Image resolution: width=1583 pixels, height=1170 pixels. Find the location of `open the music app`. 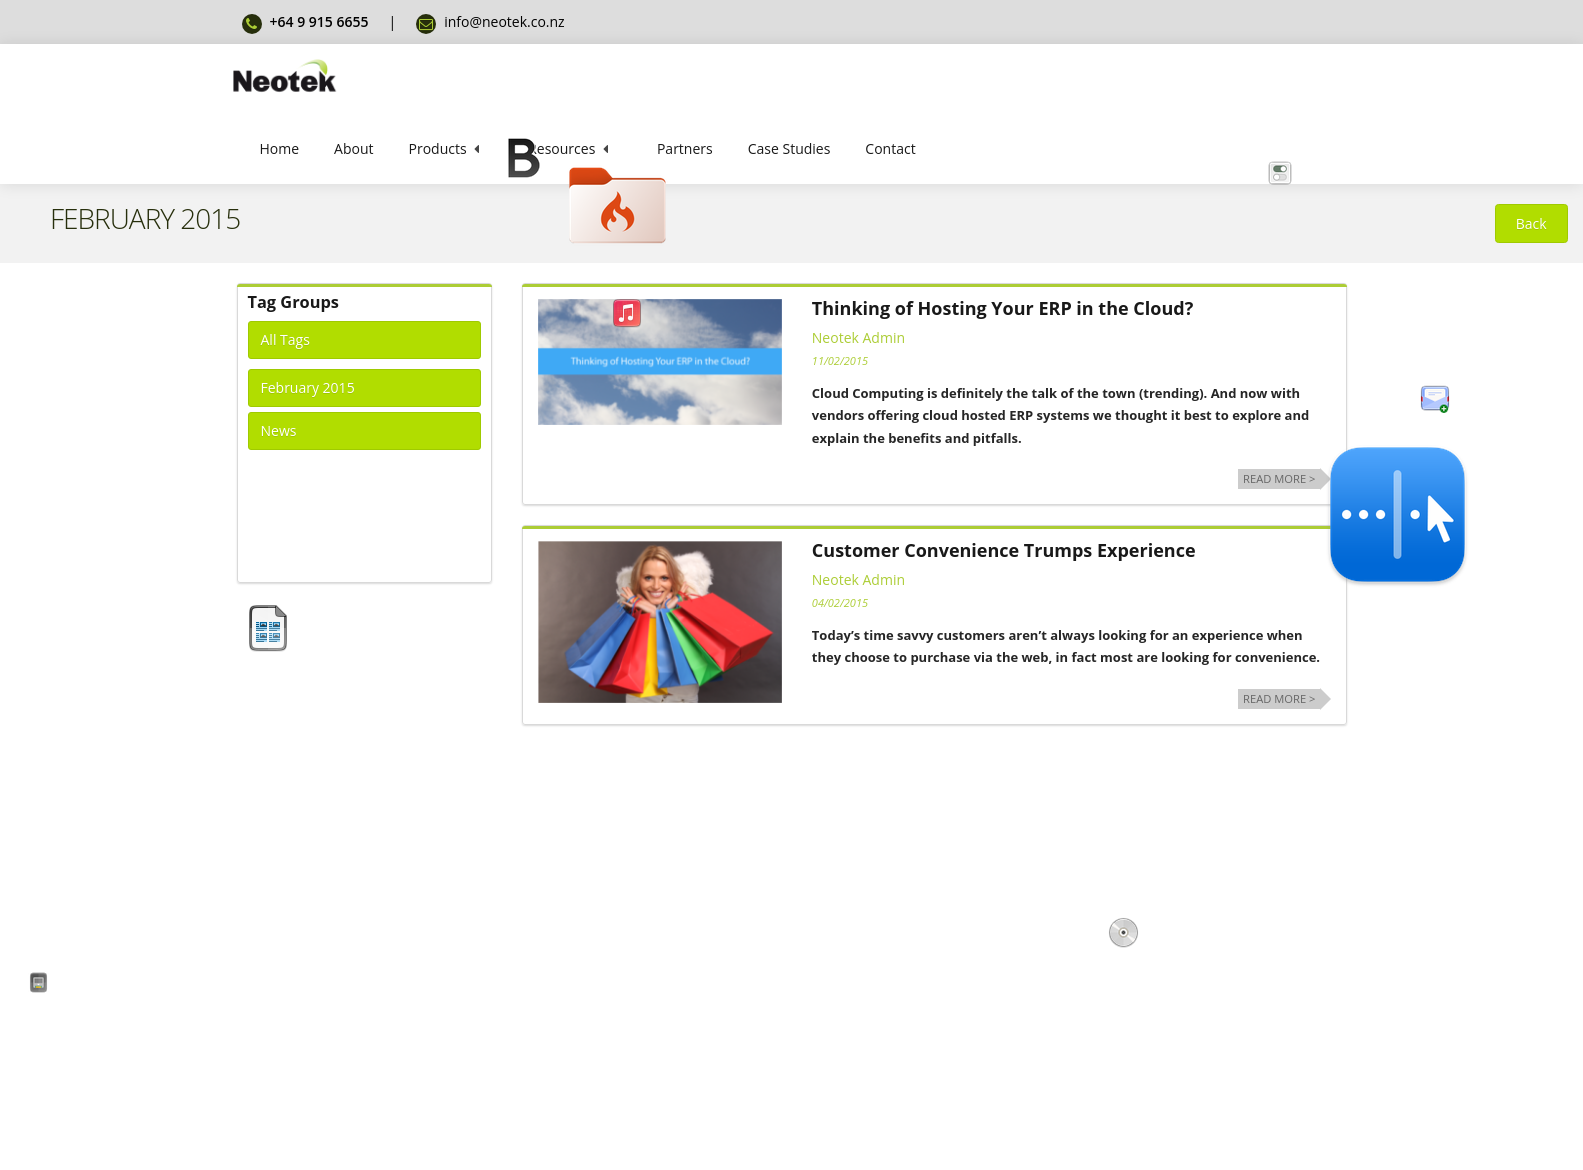

open the music app is located at coordinates (627, 313).